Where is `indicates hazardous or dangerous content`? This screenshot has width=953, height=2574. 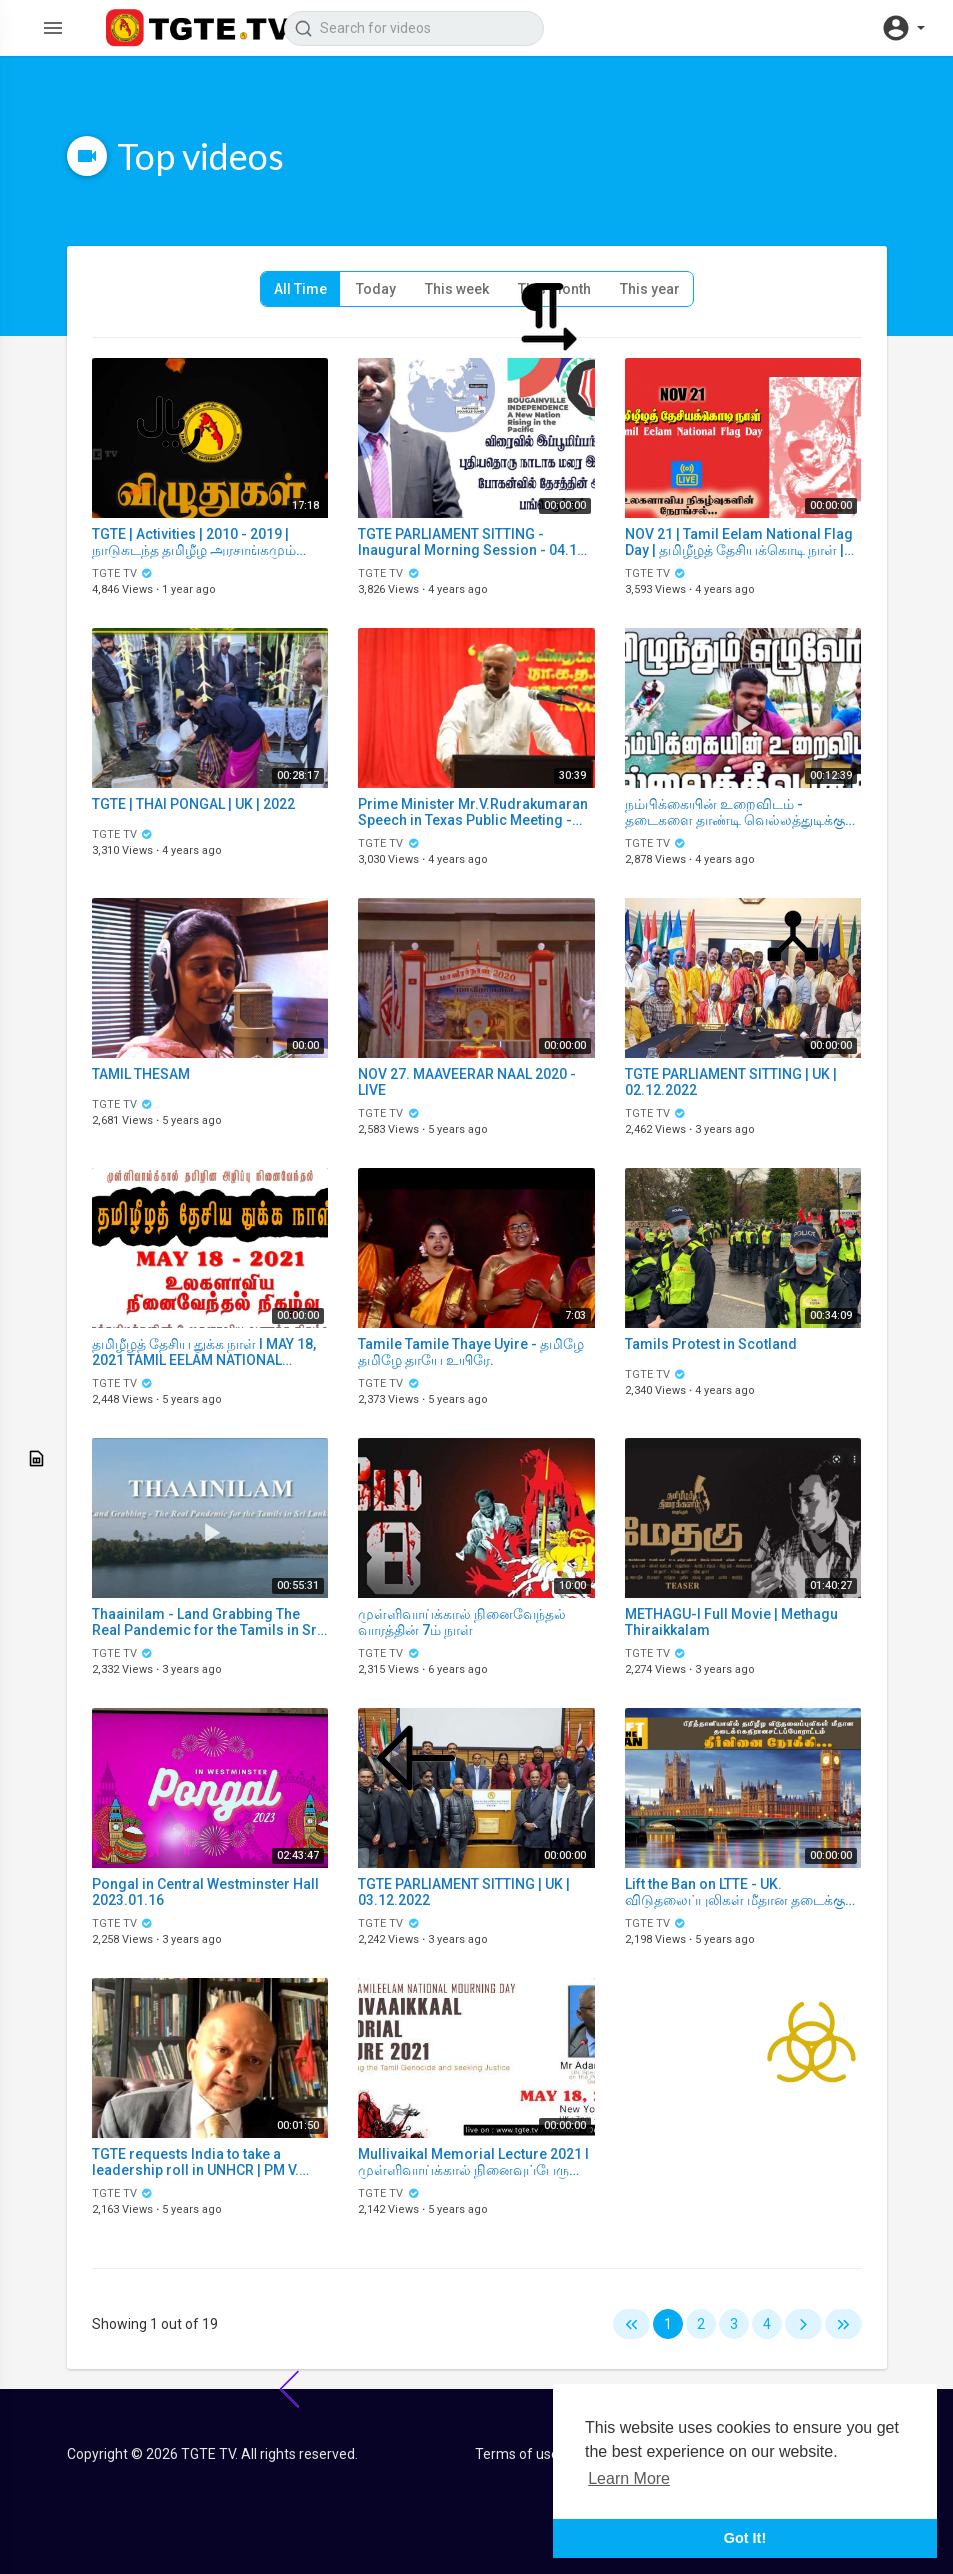
indicates hazardous or dangerous content is located at coordinates (811, 2044).